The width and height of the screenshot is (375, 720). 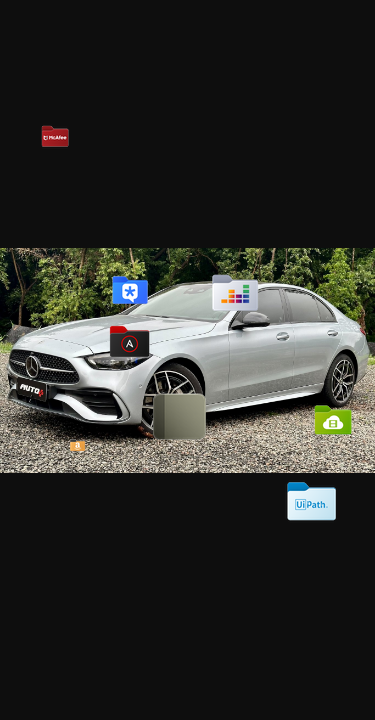 I want to click on folder containing ansible automation files, so click(x=129, y=342).